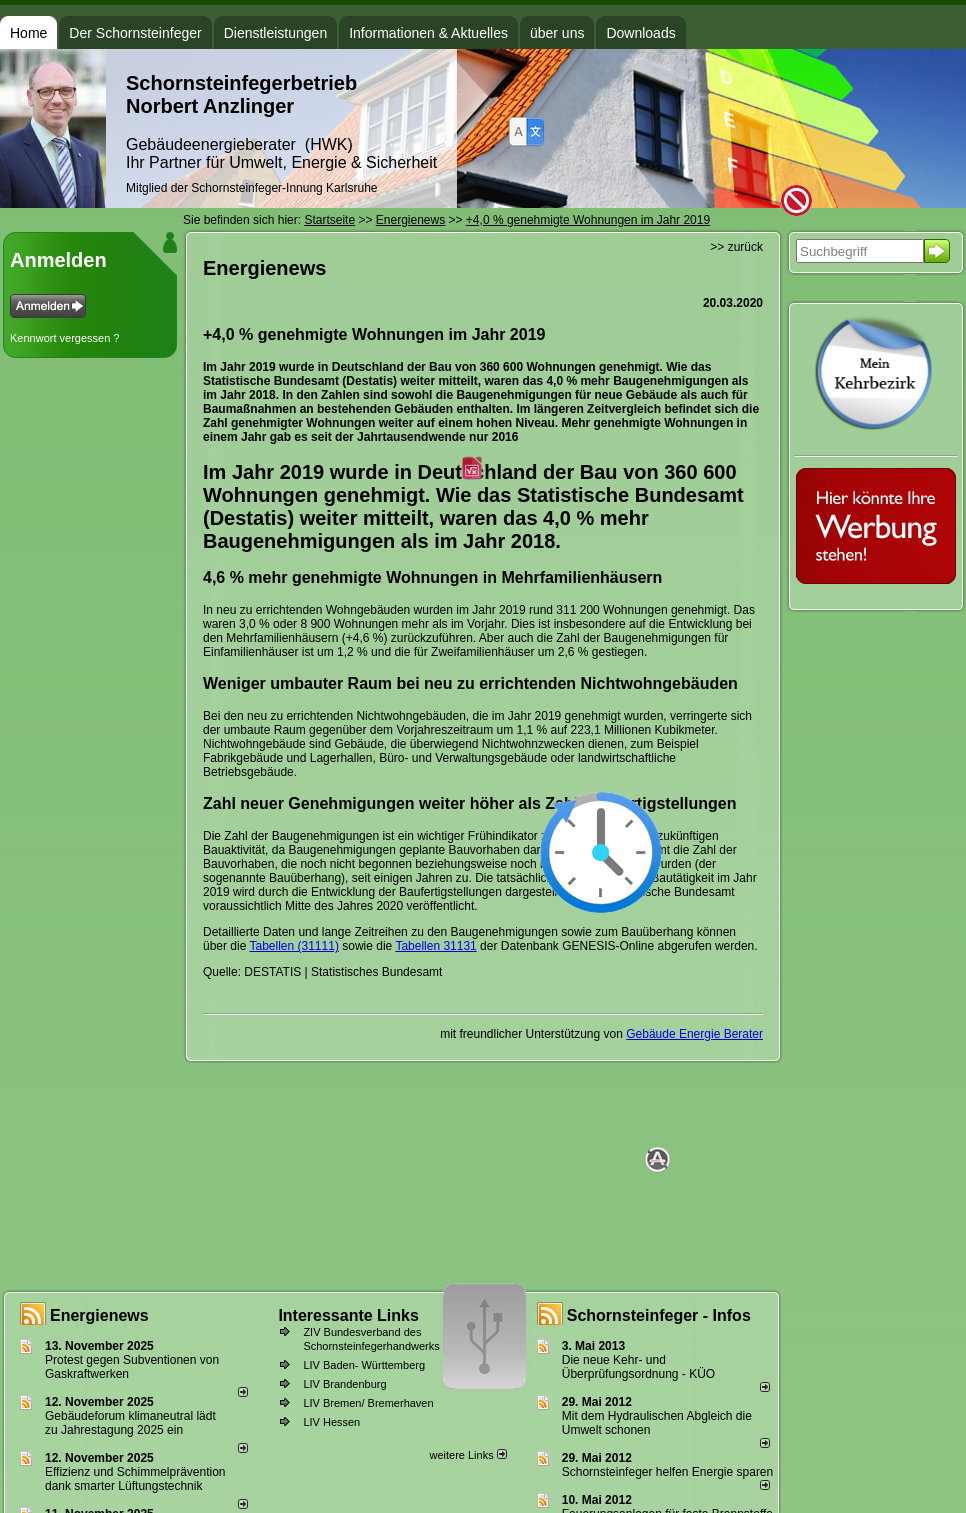  What do you see at coordinates (657, 1159) in the screenshot?
I see `open the software updater application` at bounding box center [657, 1159].